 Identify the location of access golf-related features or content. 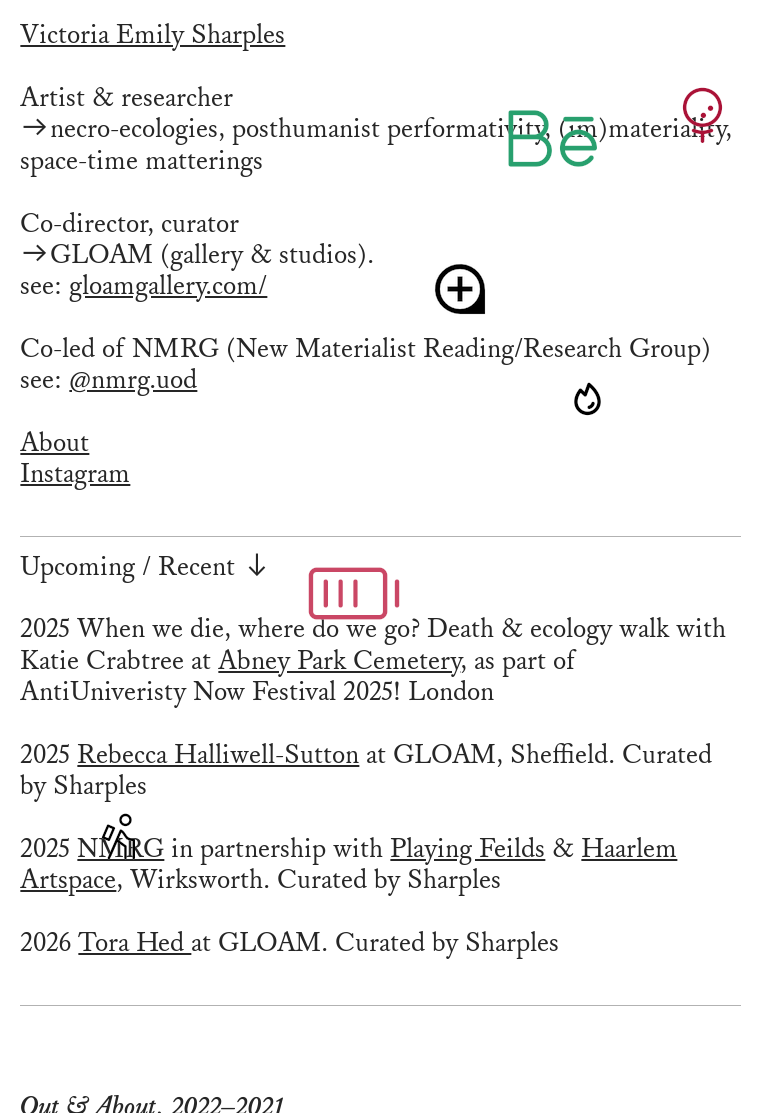
(702, 114).